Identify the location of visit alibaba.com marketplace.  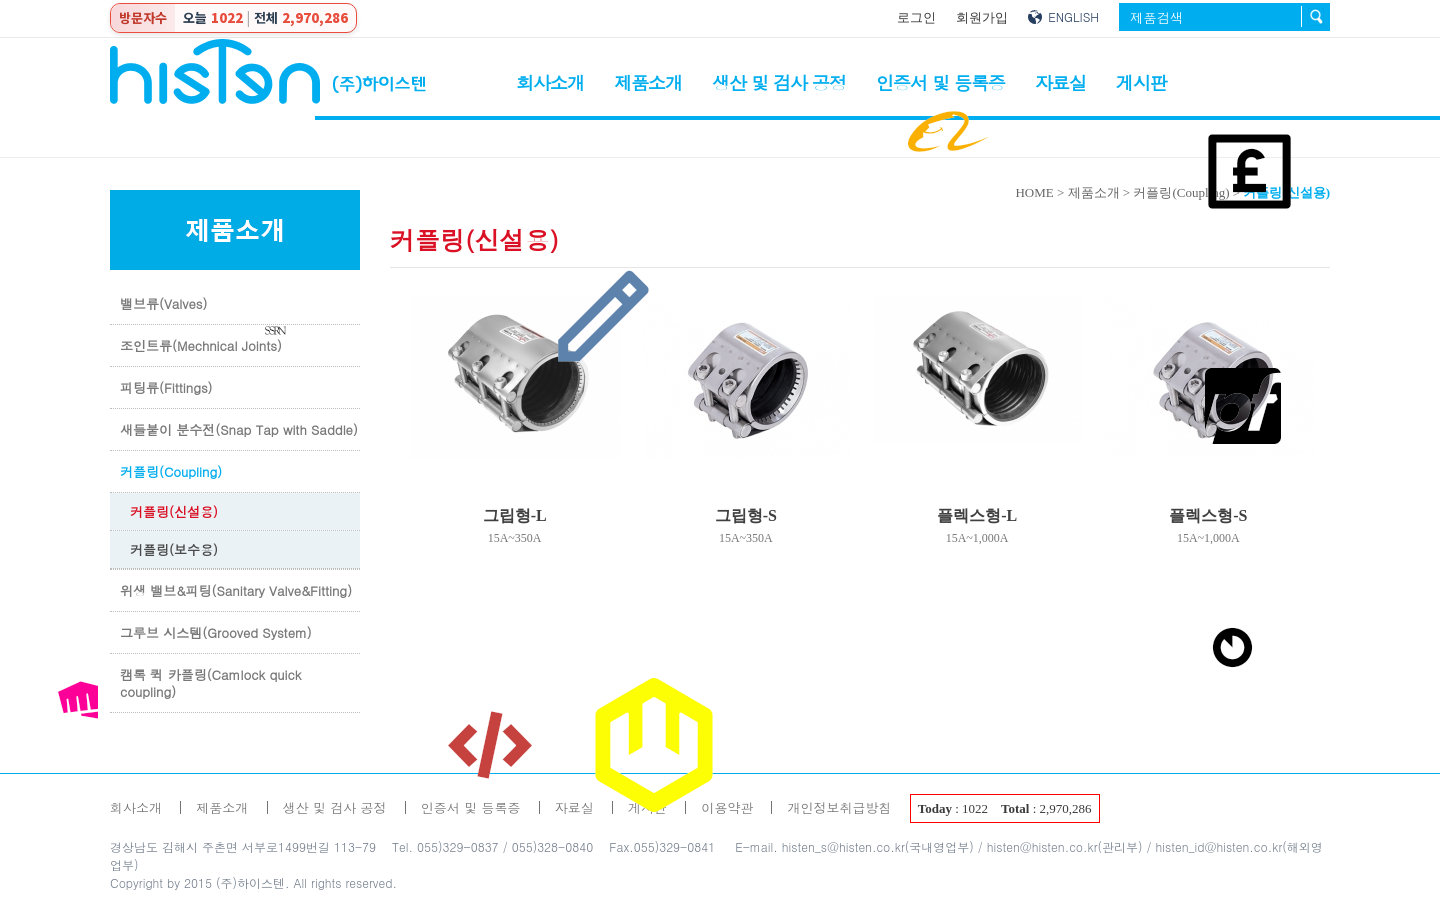
(948, 131).